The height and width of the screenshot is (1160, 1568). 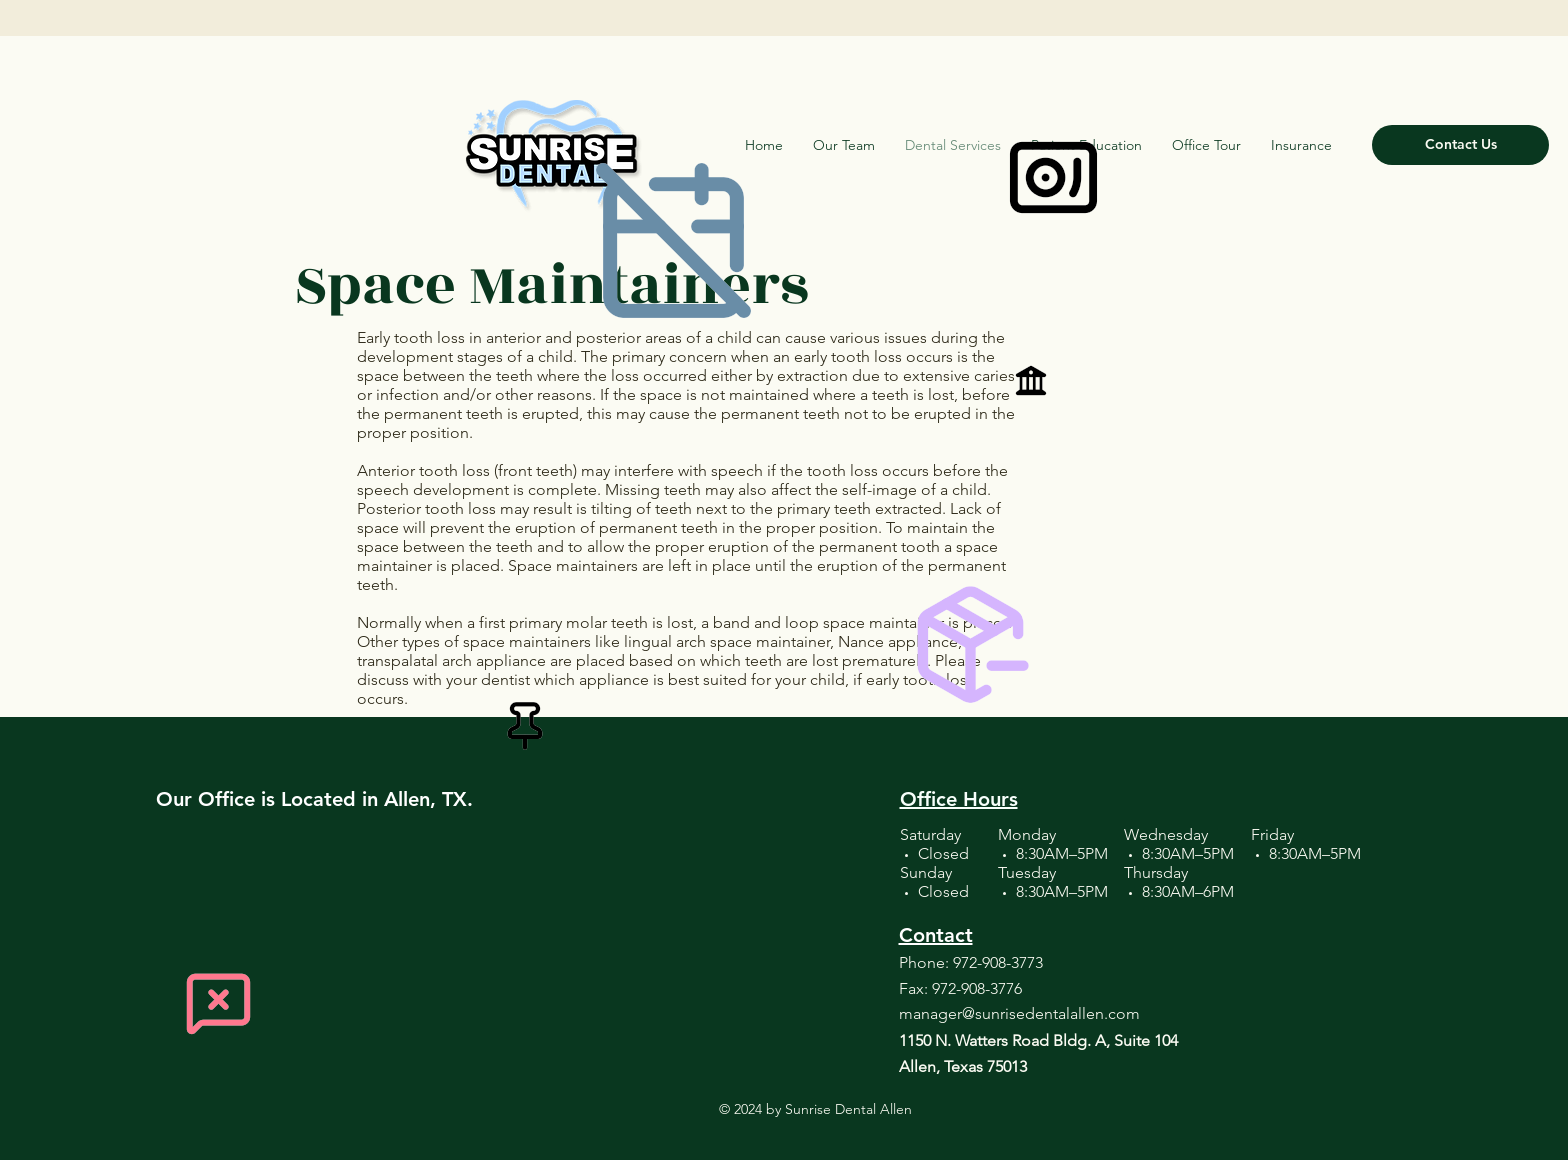 What do you see at coordinates (218, 1002) in the screenshot?
I see `delete a message or conversation` at bounding box center [218, 1002].